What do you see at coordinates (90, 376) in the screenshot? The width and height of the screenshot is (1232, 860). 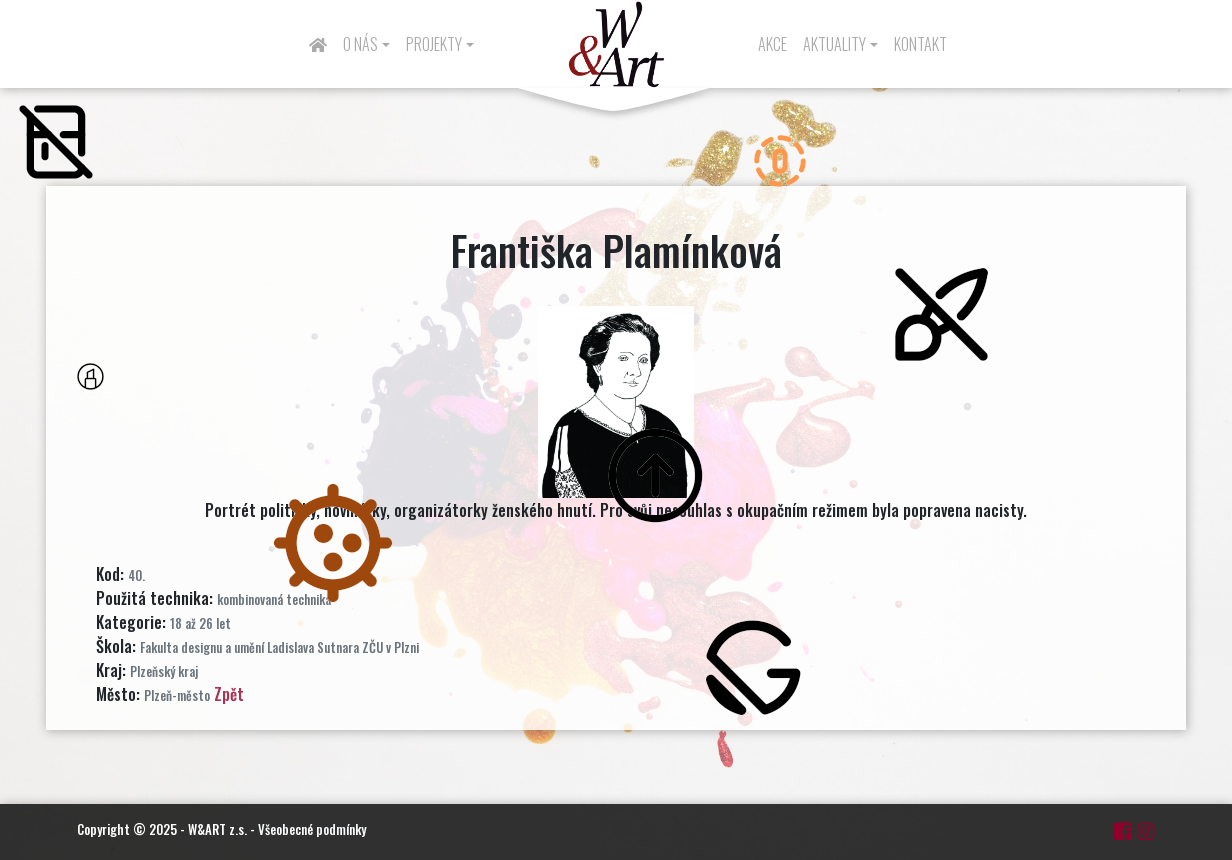 I see `activate highlighter tool` at bounding box center [90, 376].